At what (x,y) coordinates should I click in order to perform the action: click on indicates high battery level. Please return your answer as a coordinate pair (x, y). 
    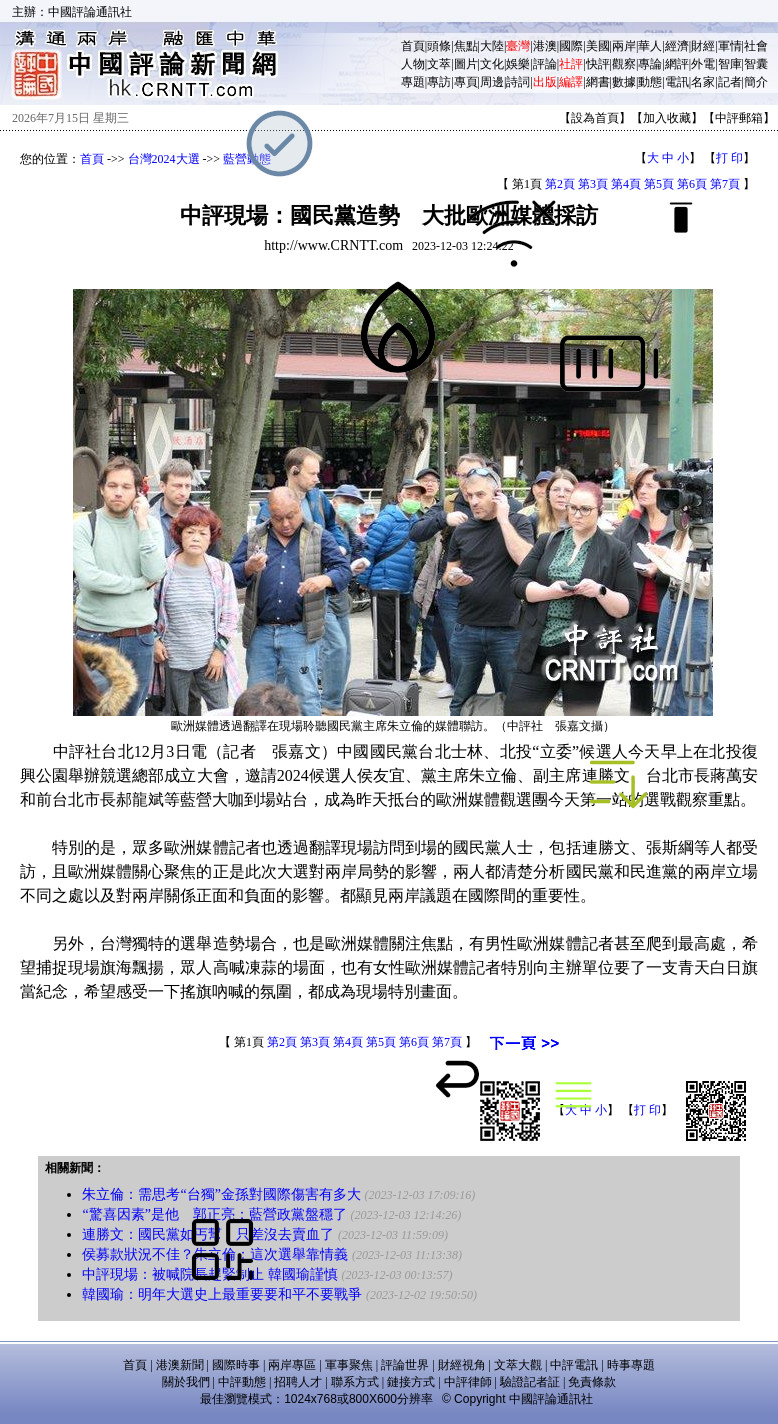
    Looking at the image, I should click on (607, 363).